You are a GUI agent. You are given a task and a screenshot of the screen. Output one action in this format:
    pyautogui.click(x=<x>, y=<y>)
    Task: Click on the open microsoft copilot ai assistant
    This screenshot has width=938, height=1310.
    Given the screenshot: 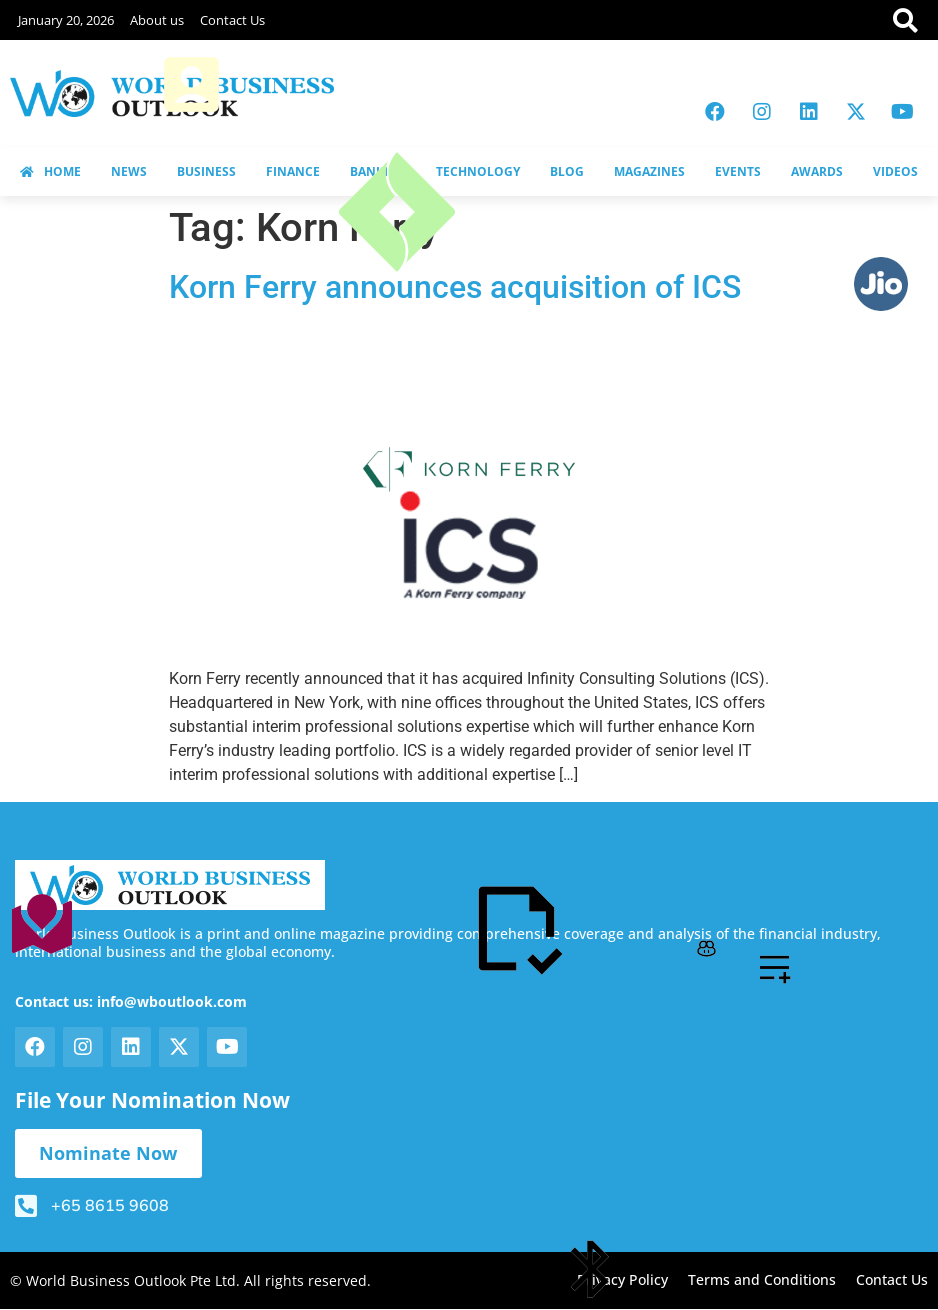 What is the action you would take?
    pyautogui.click(x=706, y=948)
    